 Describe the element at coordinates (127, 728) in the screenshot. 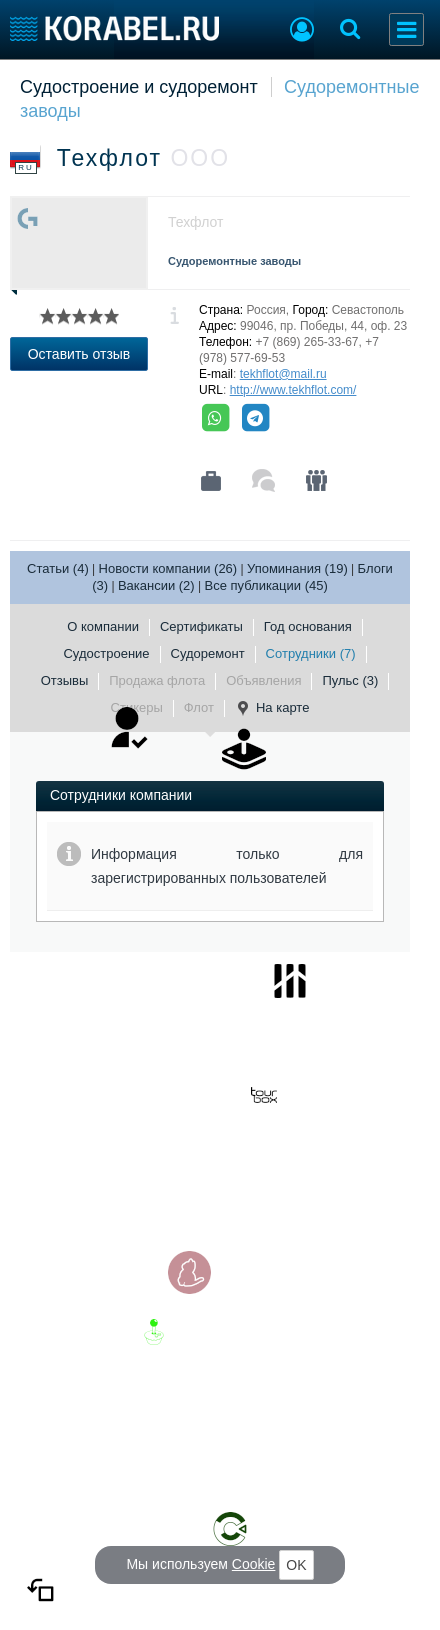

I see `follow this user` at that location.